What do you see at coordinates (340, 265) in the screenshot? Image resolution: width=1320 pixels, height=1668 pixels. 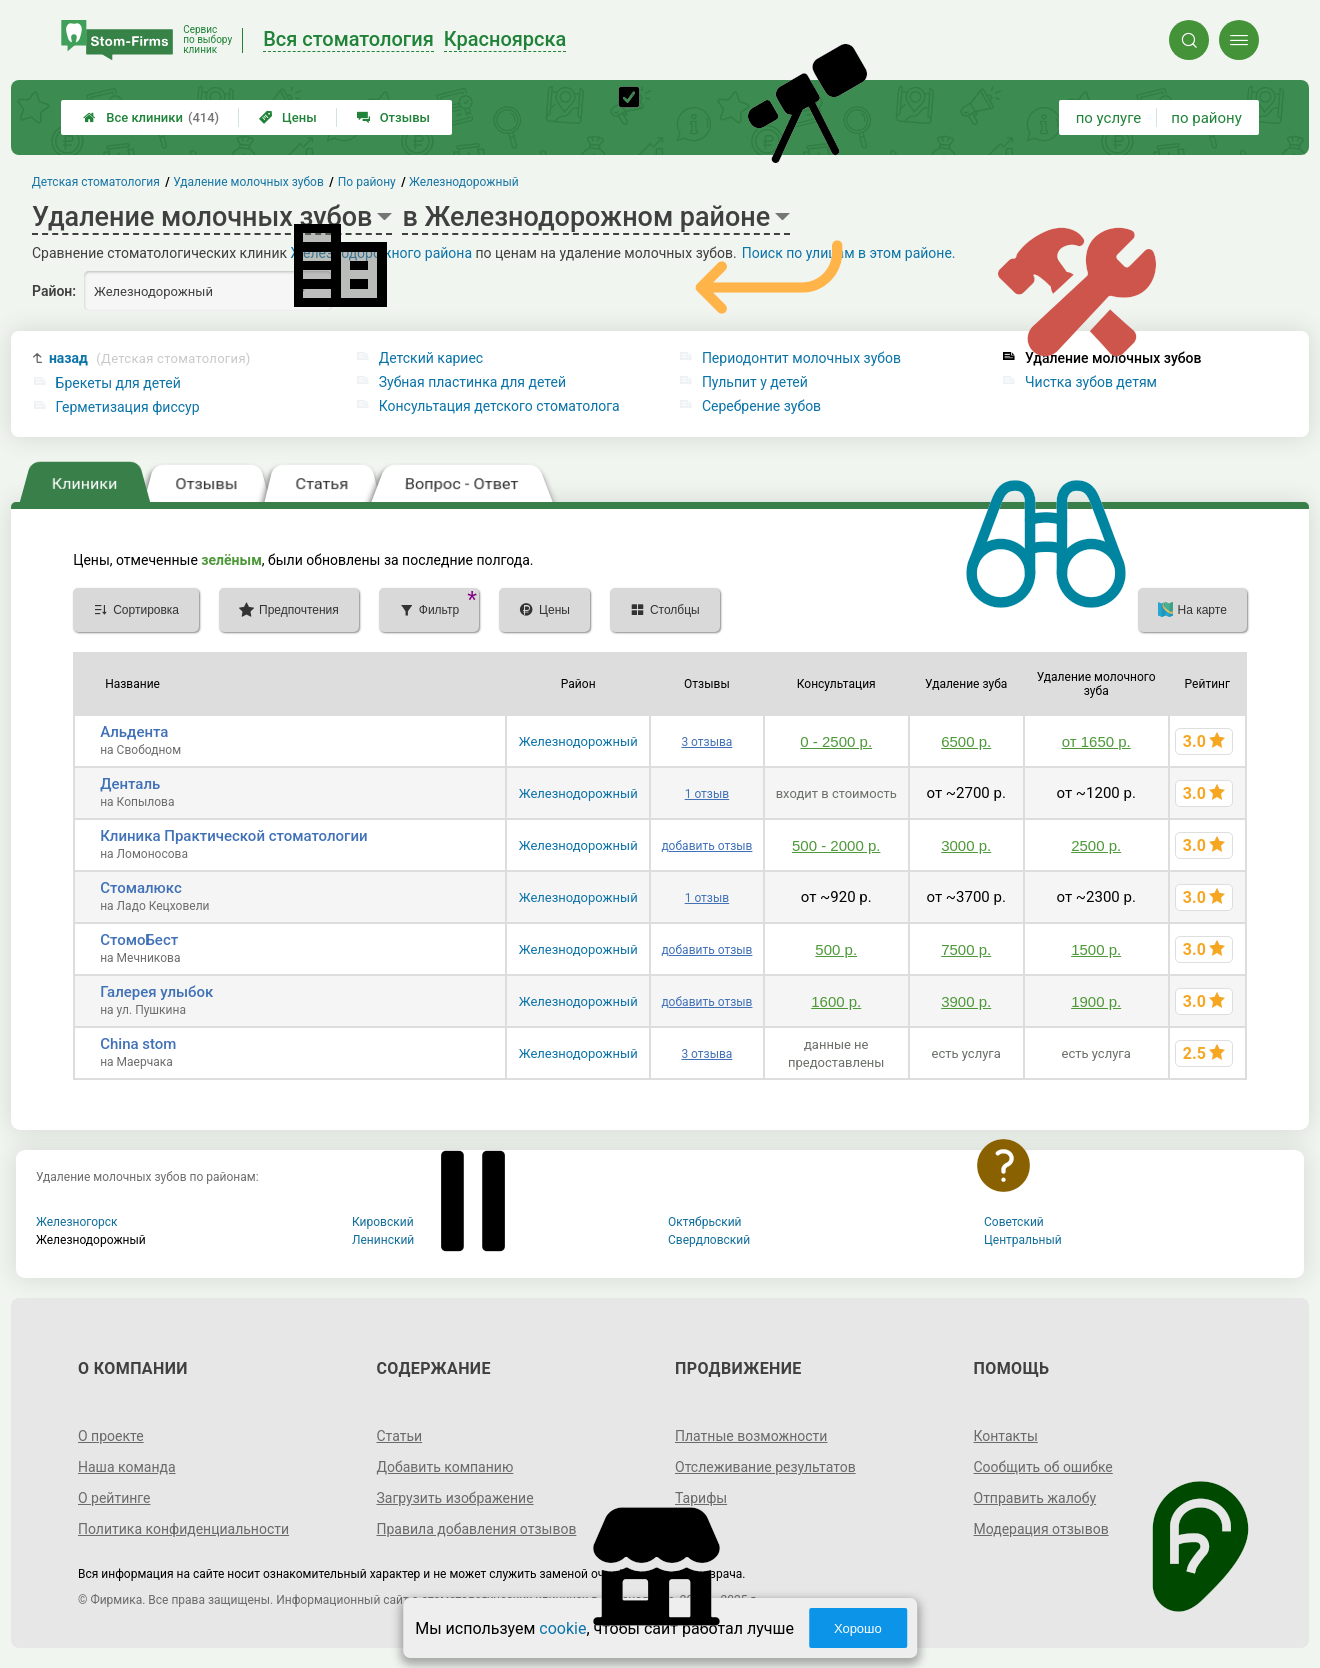 I see `view company or organization details` at bounding box center [340, 265].